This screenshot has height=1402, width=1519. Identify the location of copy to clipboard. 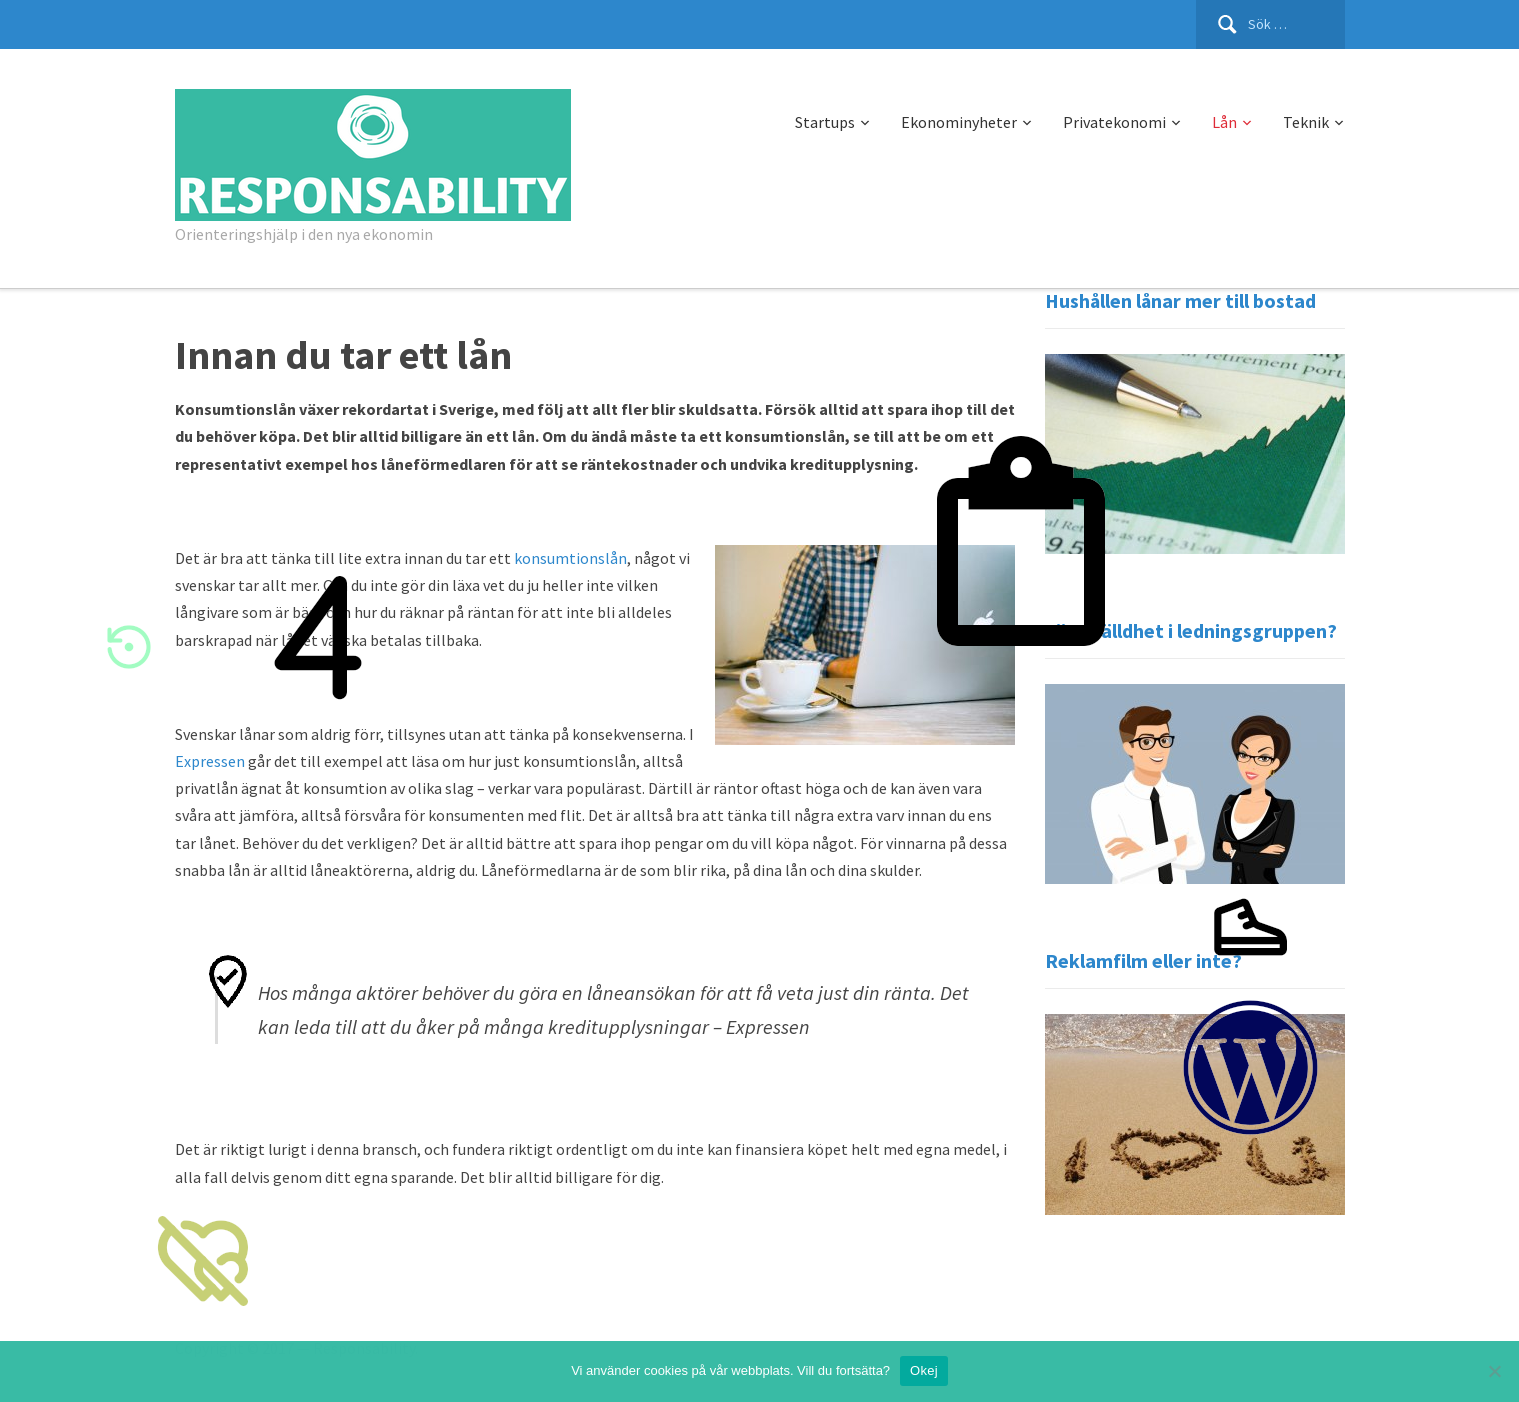
(1021, 541).